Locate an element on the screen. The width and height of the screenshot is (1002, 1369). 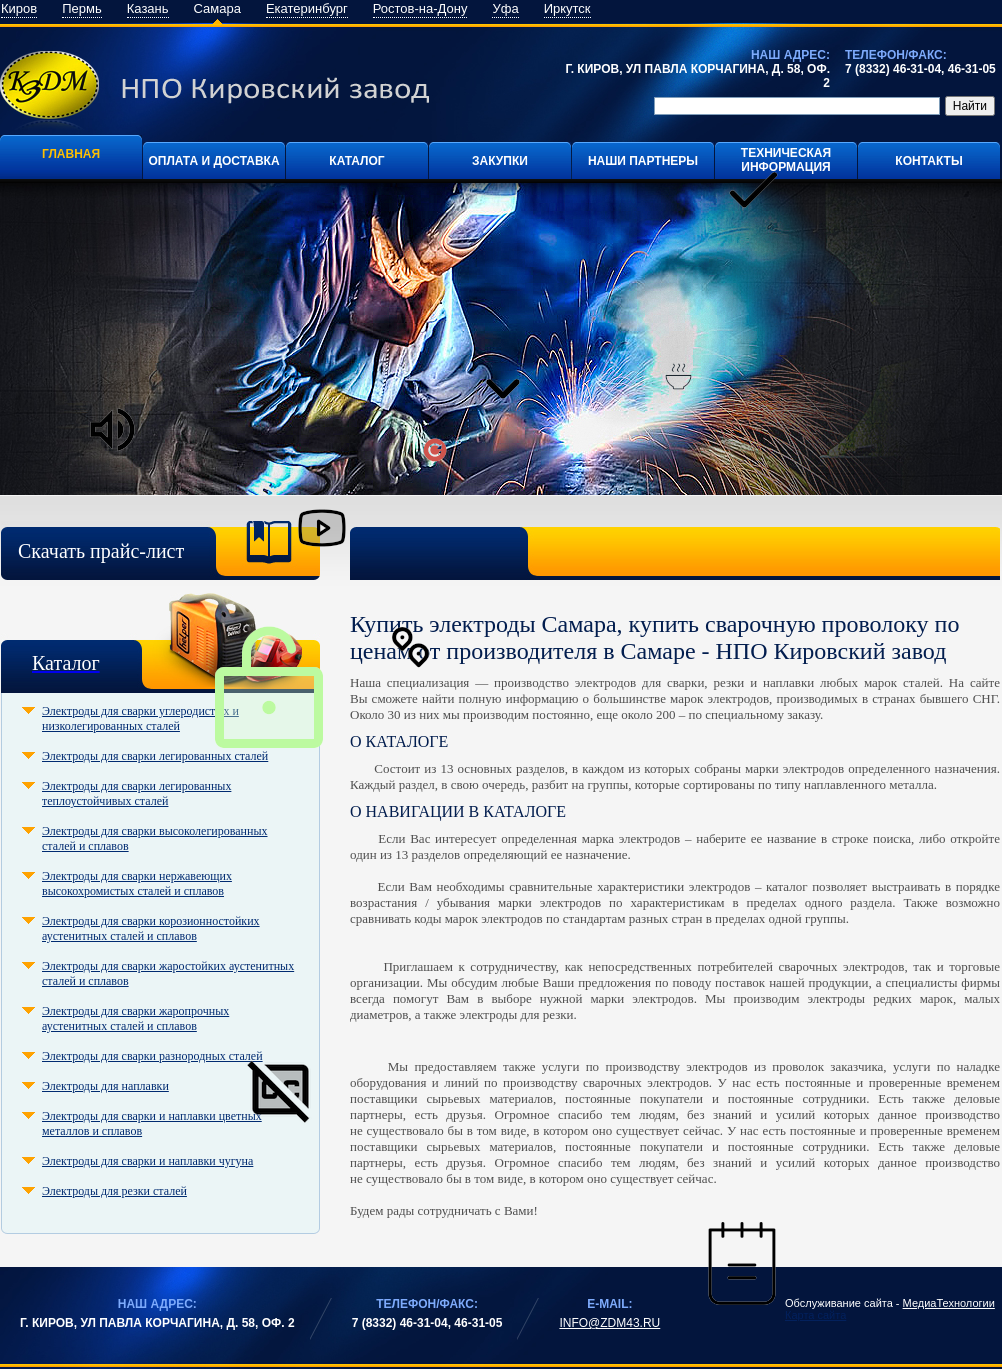
increase or unmute audio volume is located at coordinates (112, 429).